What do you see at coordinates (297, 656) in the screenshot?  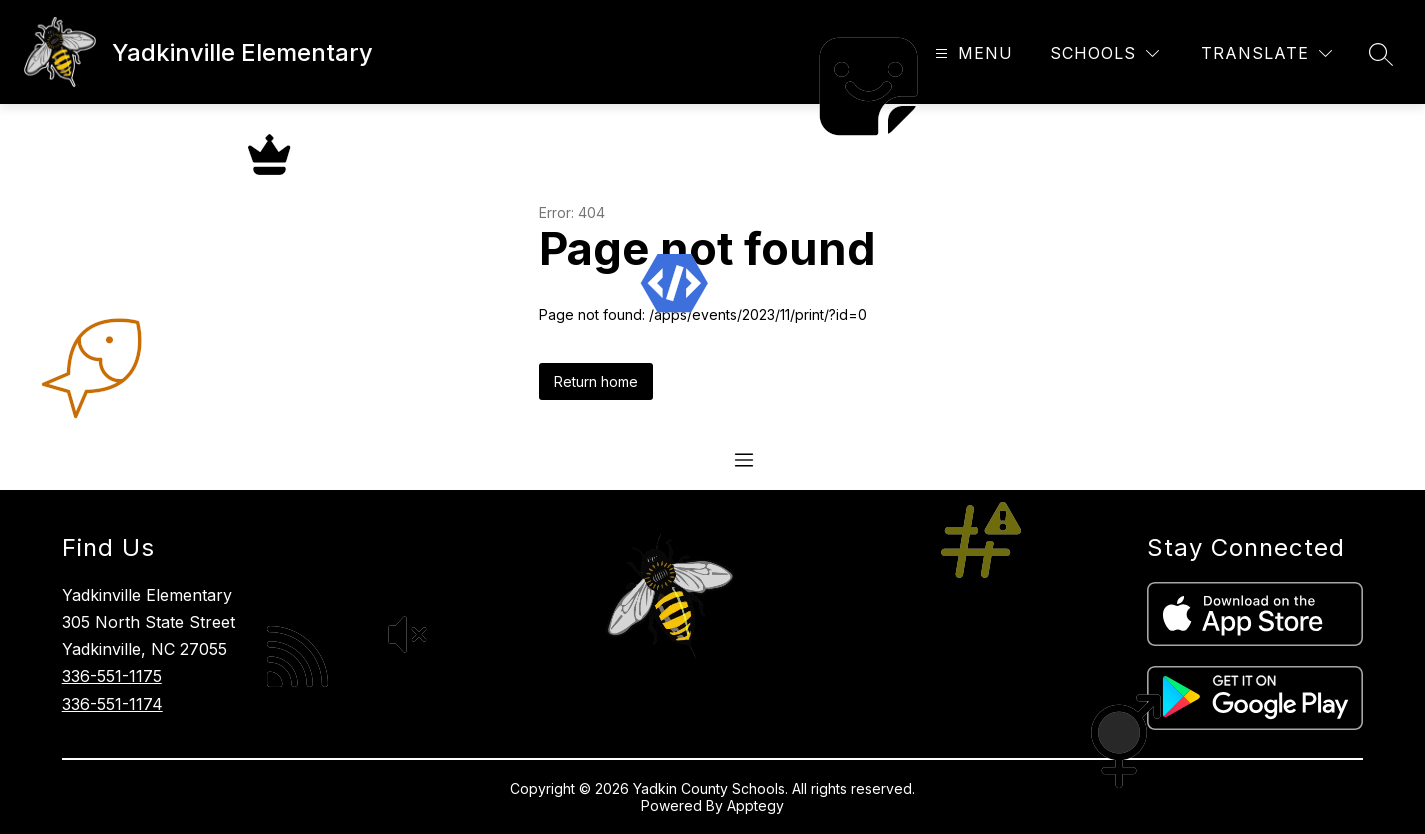 I see `indicates strong connection or low ping` at bounding box center [297, 656].